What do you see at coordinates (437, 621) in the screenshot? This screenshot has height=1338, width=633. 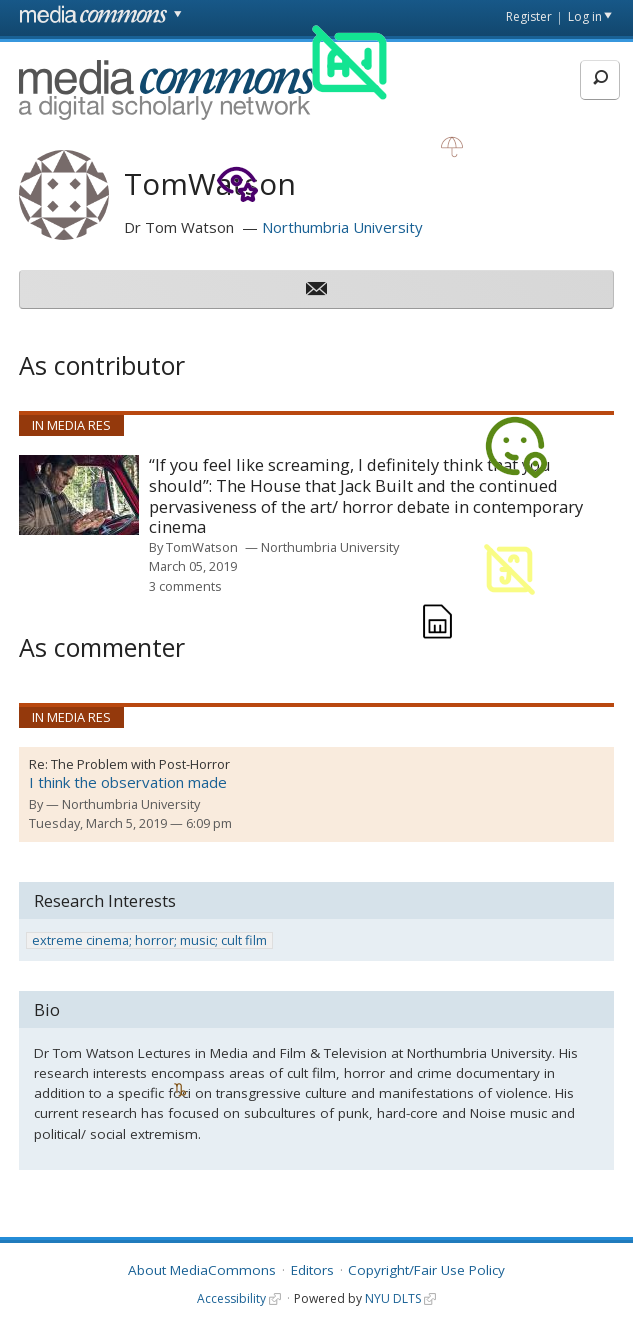 I see `manage sim card settings` at bounding box center [437, 621].